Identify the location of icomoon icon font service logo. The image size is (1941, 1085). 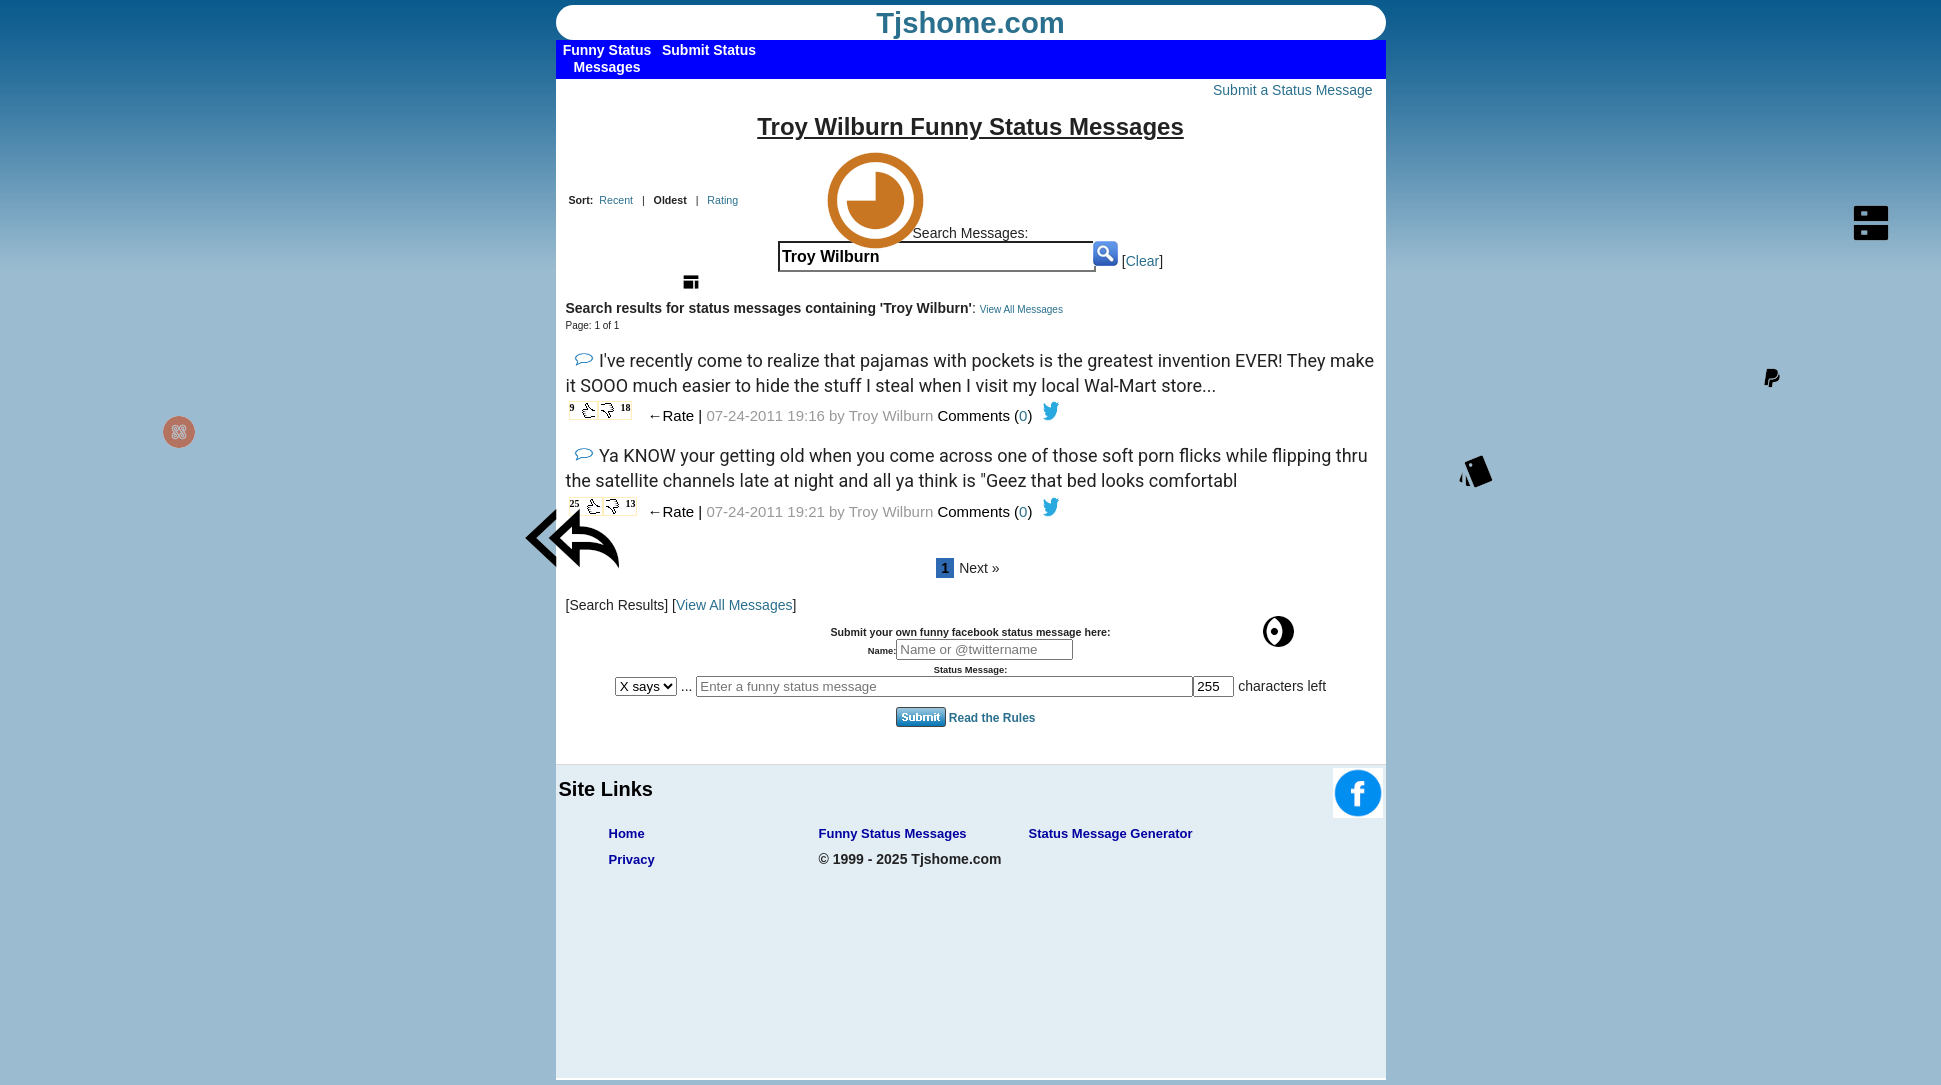
(1278, 631).